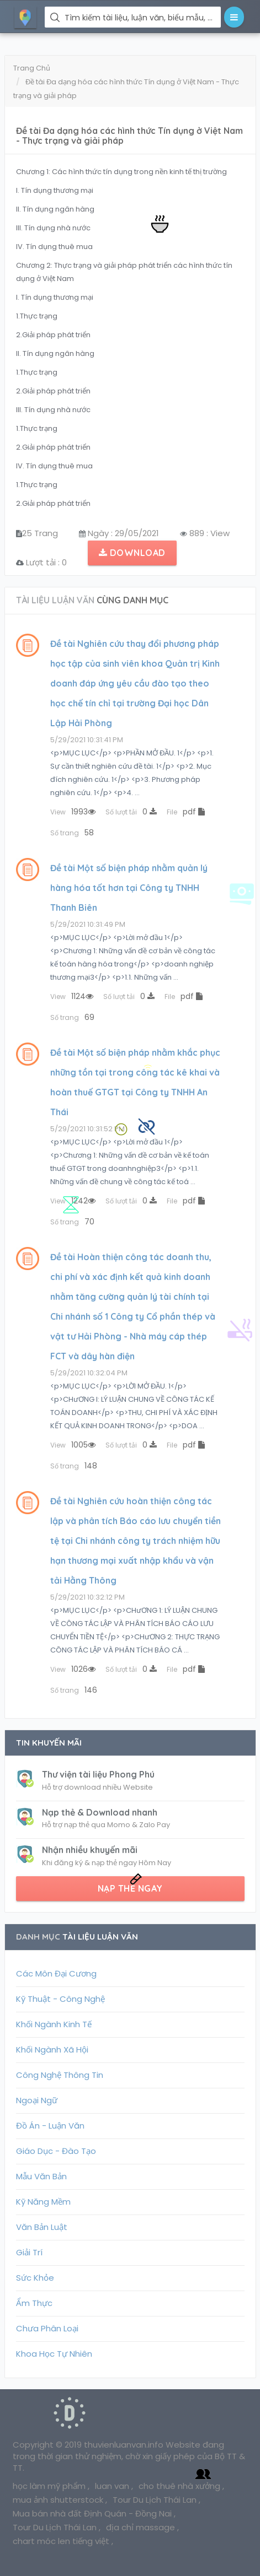 This screenshot has width=260, height=2576. What do you see at coordinates (242, 894) in the screenshot?
I see `view your wallet or account balance` at bounding box center [242, 894].